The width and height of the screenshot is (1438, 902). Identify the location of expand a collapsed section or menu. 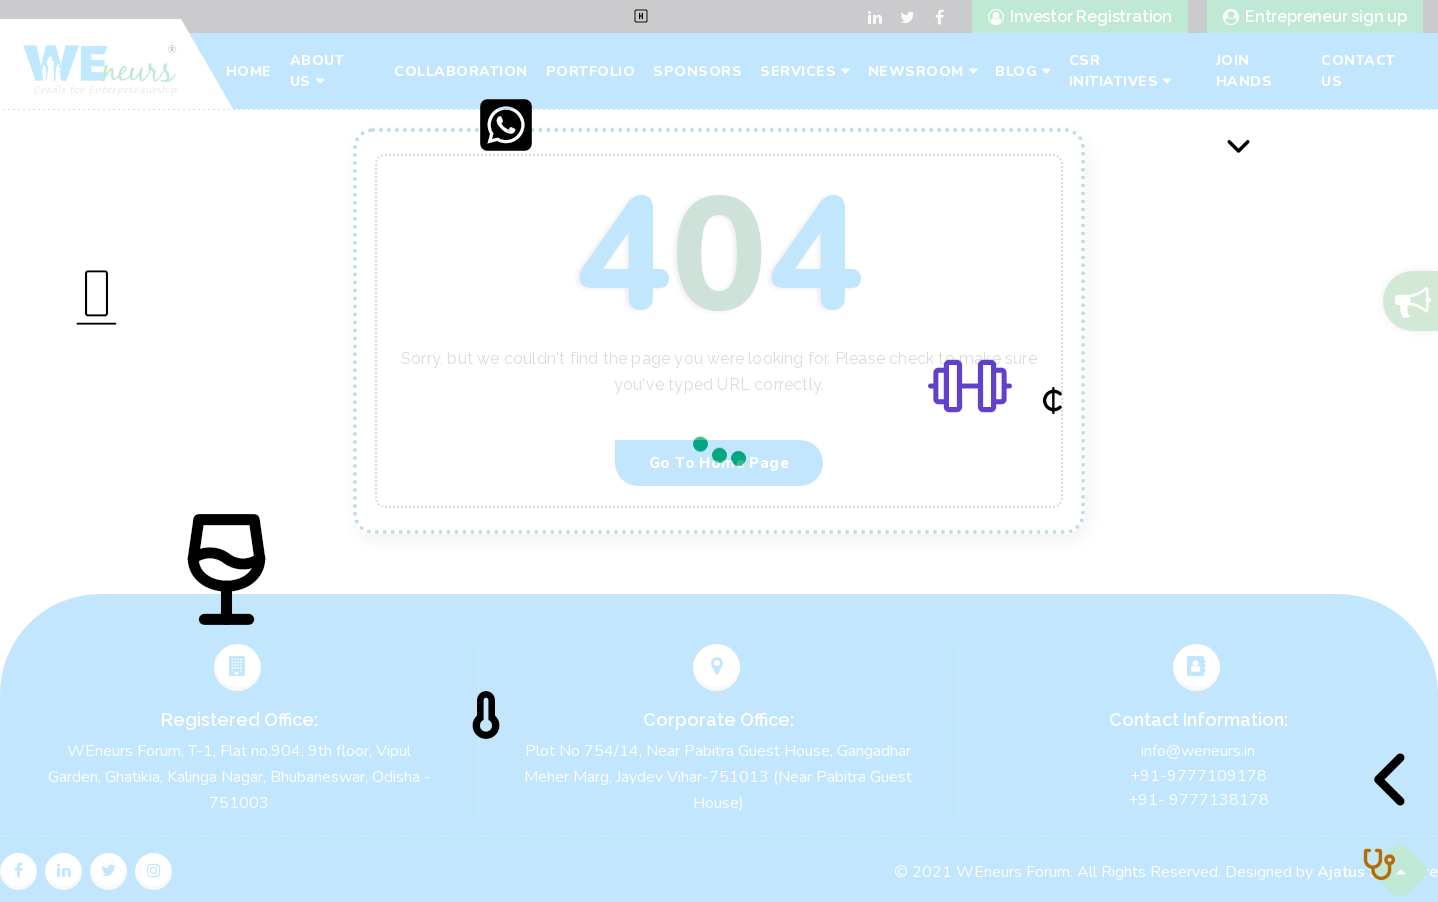
(1238, 145).